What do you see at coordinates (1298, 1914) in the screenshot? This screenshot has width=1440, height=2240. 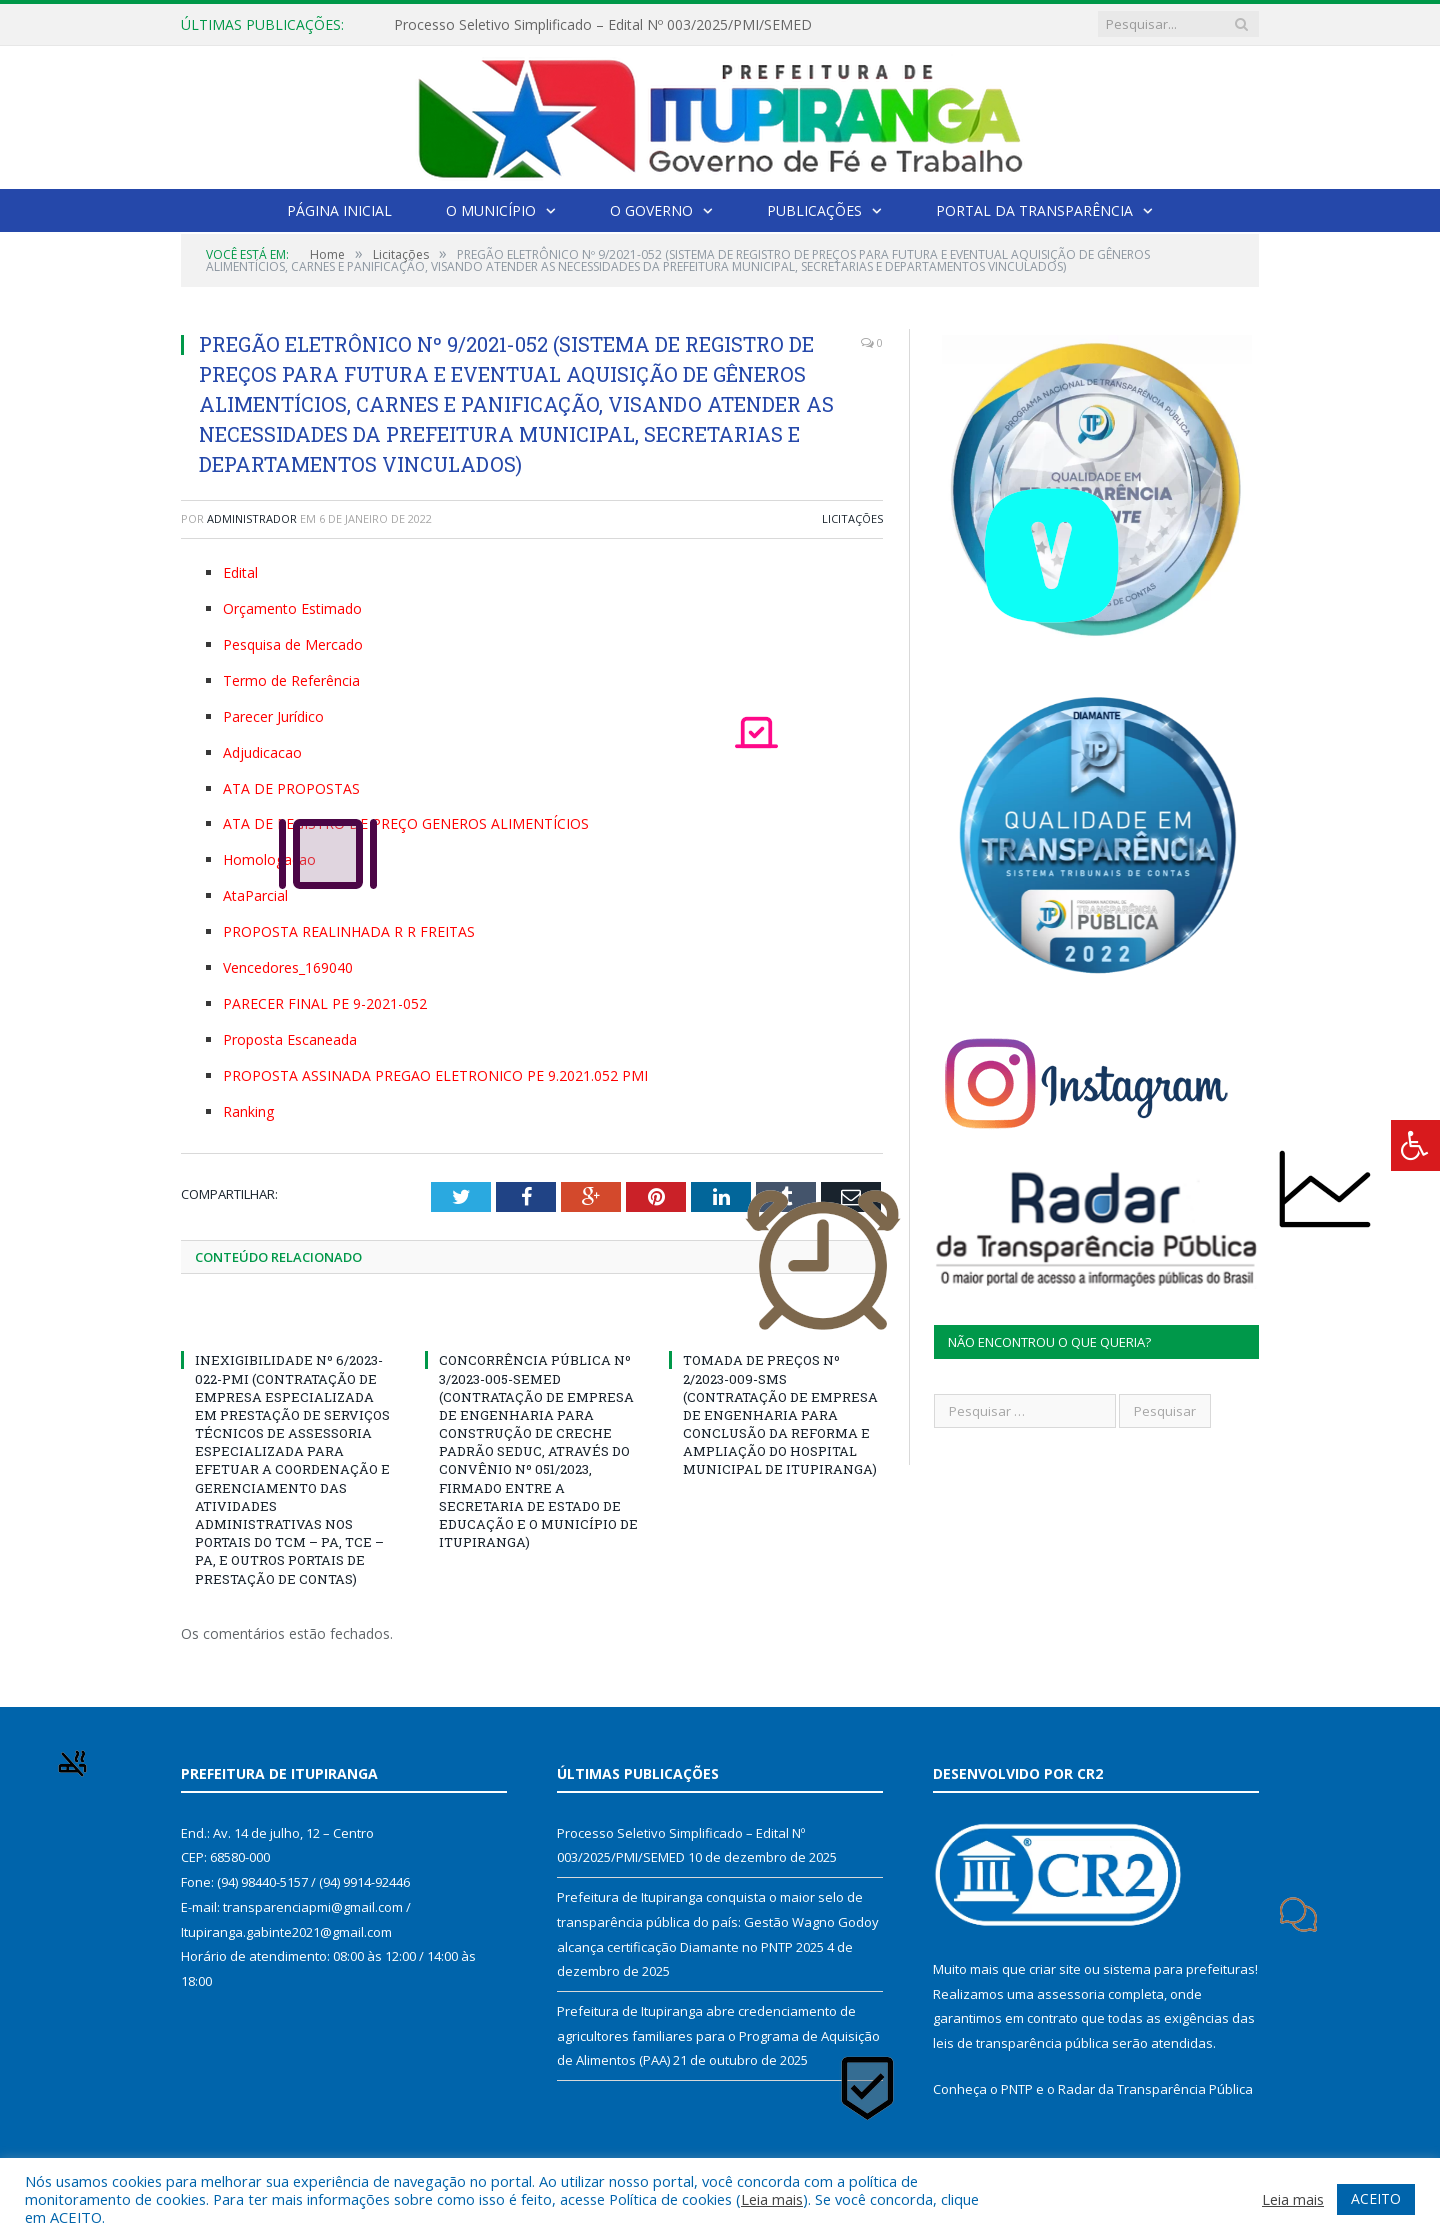 I see `open chat or messaging` at bounding box center [1298, 1914].